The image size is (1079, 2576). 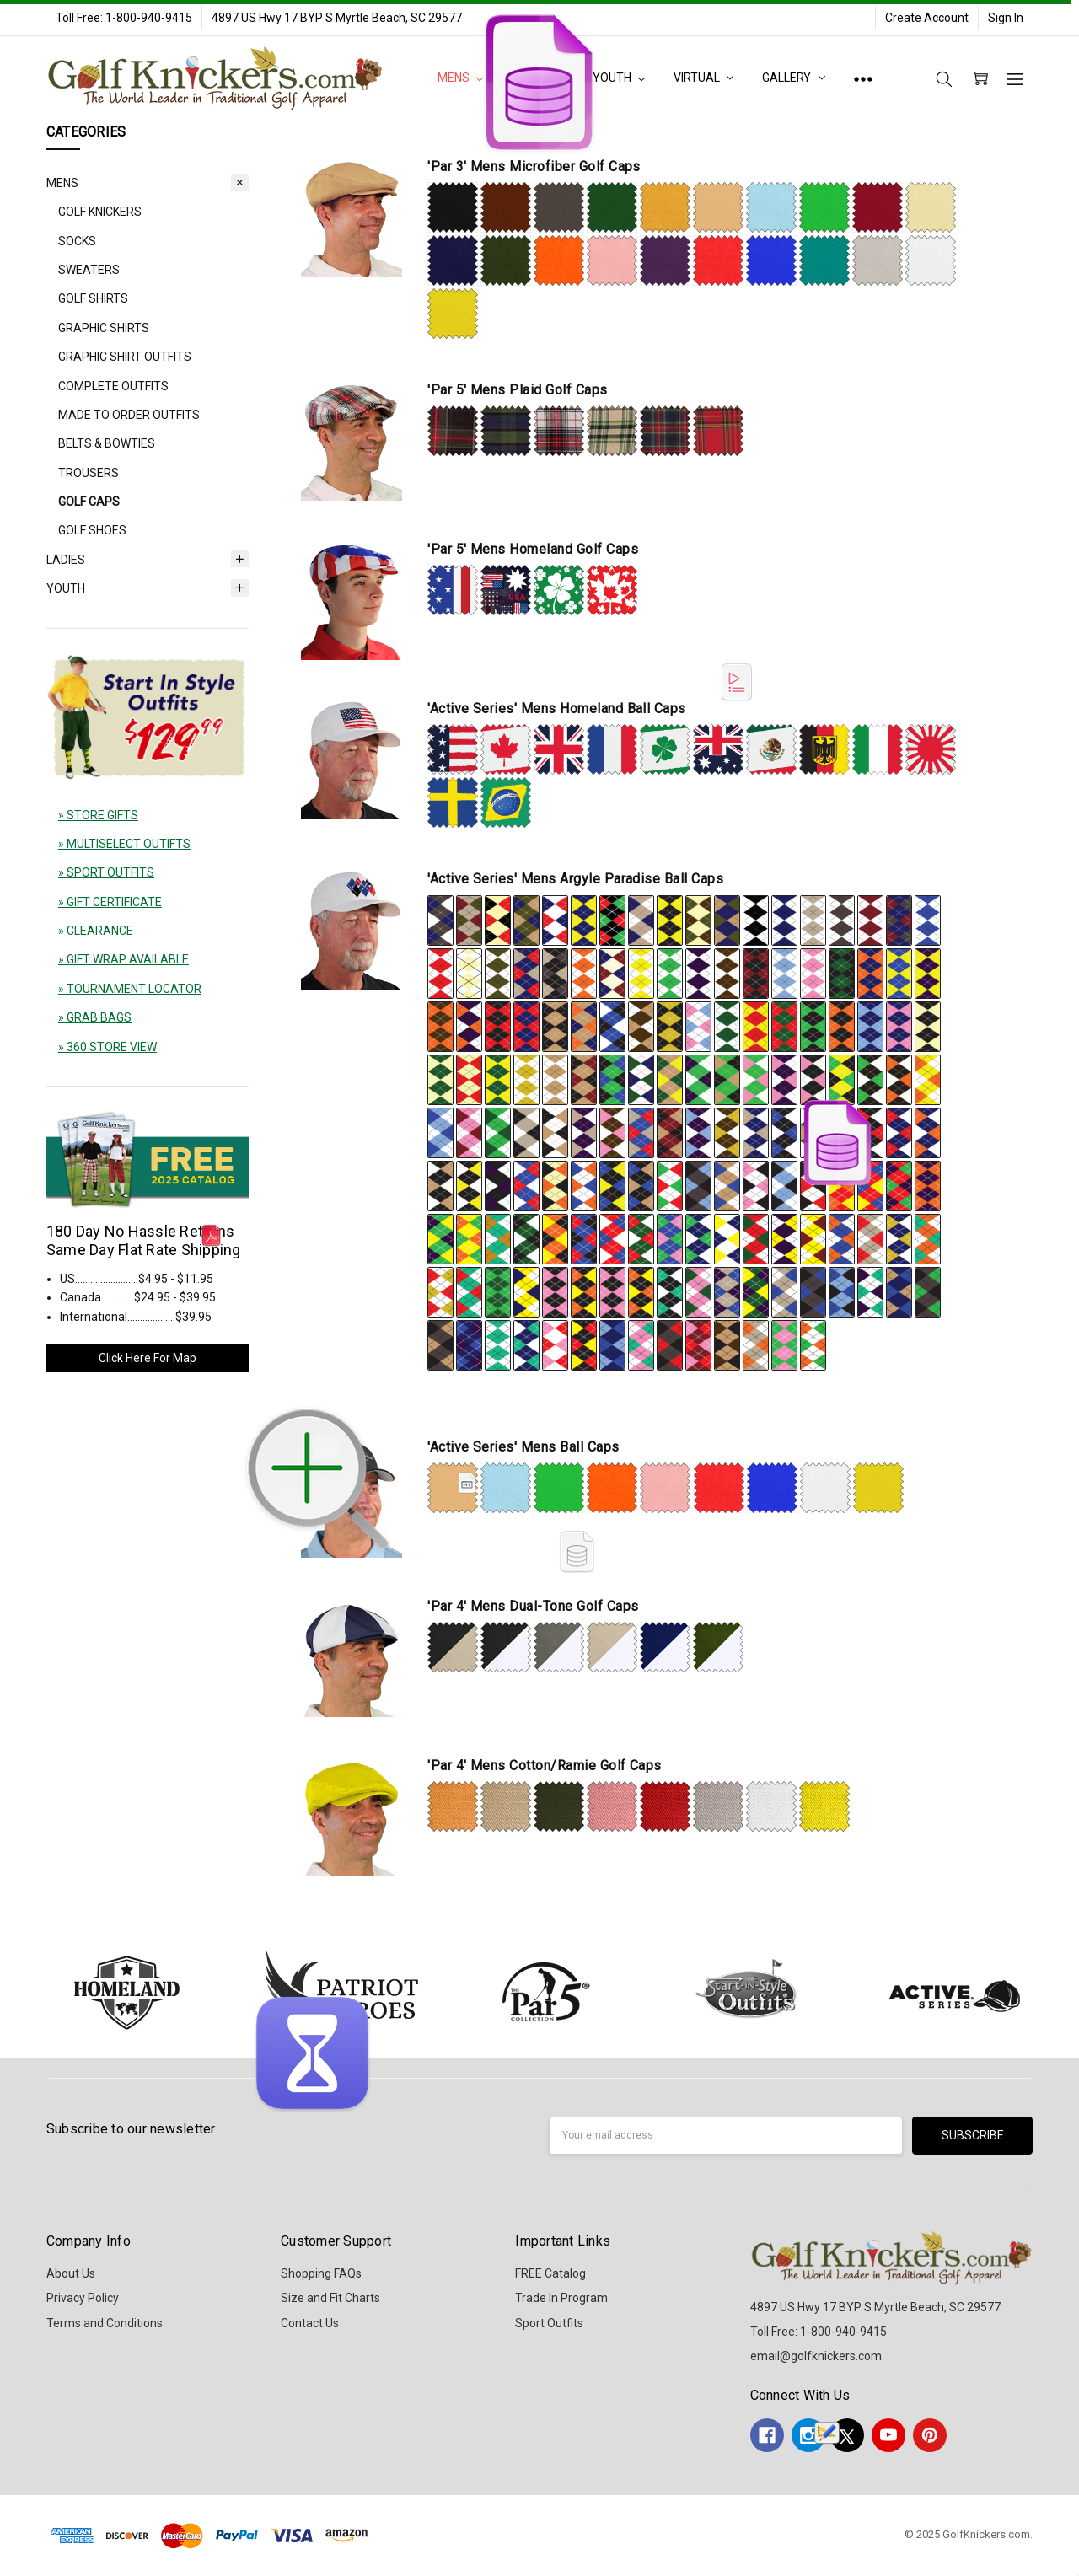 I want to click on libreoffice base database file, so click(x=837, y=1142).